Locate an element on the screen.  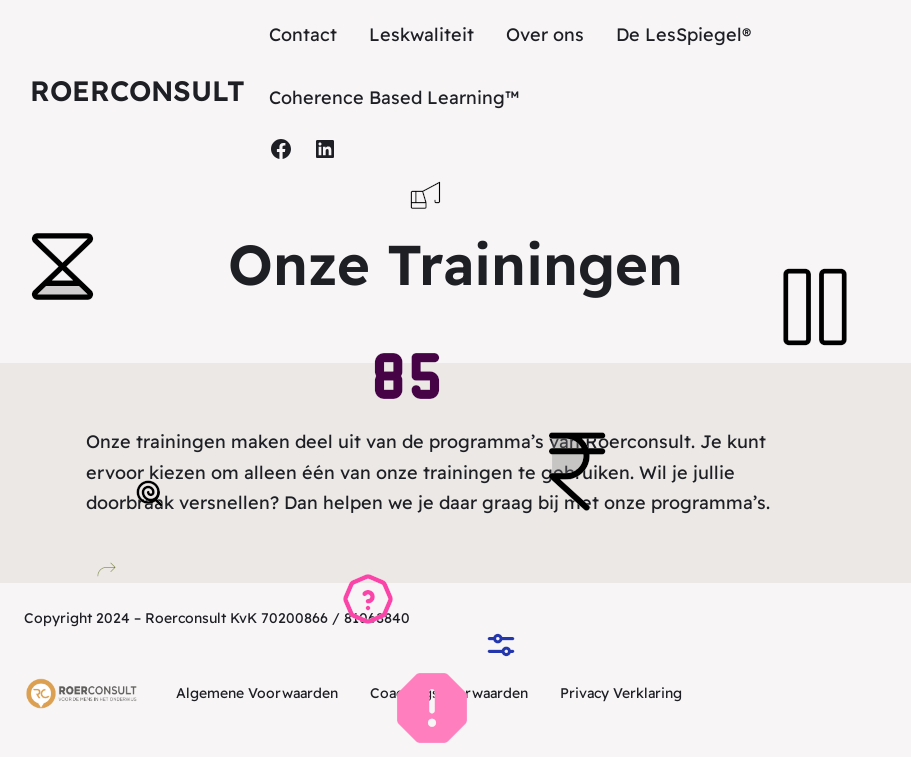
construction or building in progress is located at coordinates (426, 197).